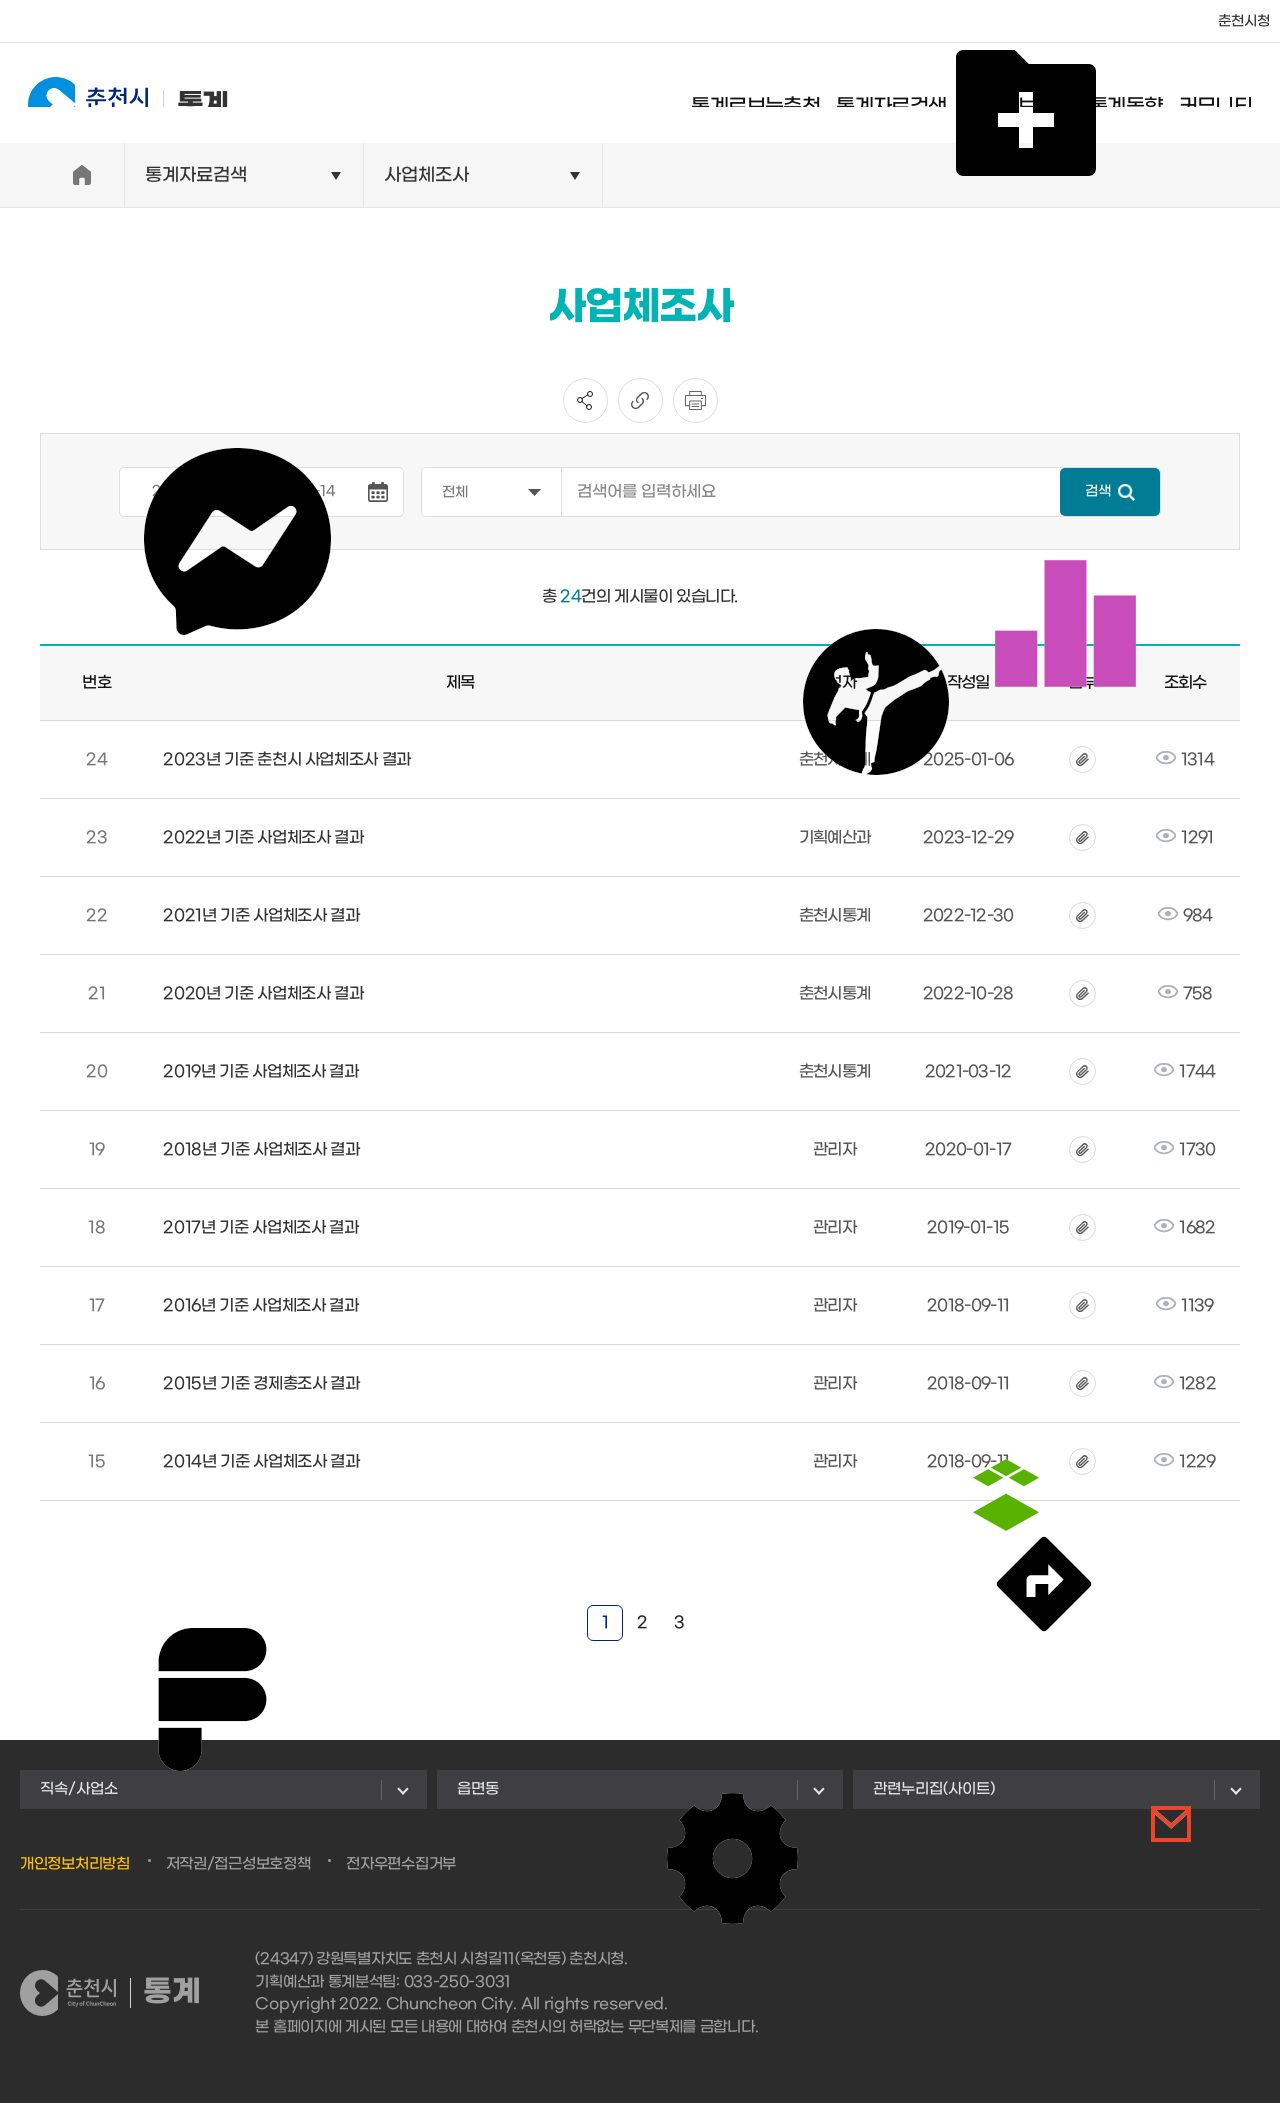 This screenshot has height=2103, width=1280. I want to click on access settings or preferences, so click(732, 1858).